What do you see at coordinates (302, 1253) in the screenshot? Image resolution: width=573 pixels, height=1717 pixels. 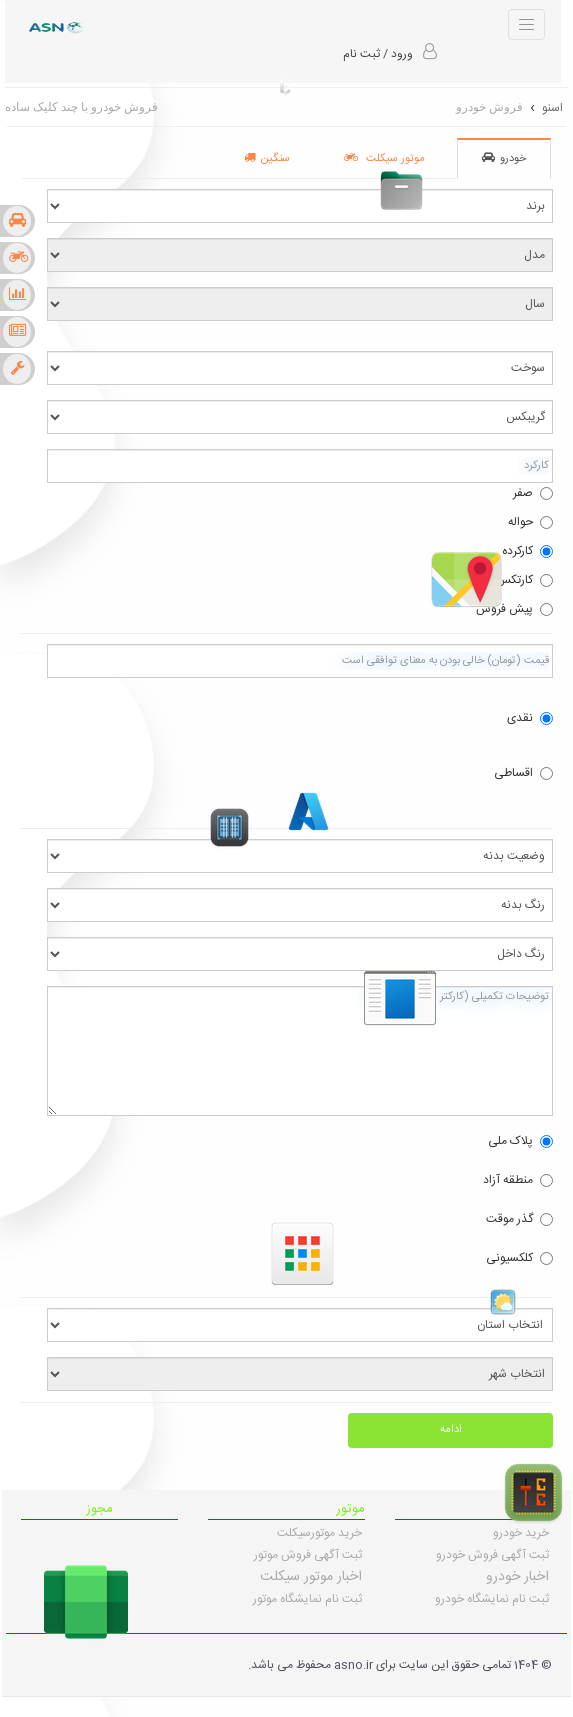 I see `open color palette or theme settings` at bounding box center [302, 1253].